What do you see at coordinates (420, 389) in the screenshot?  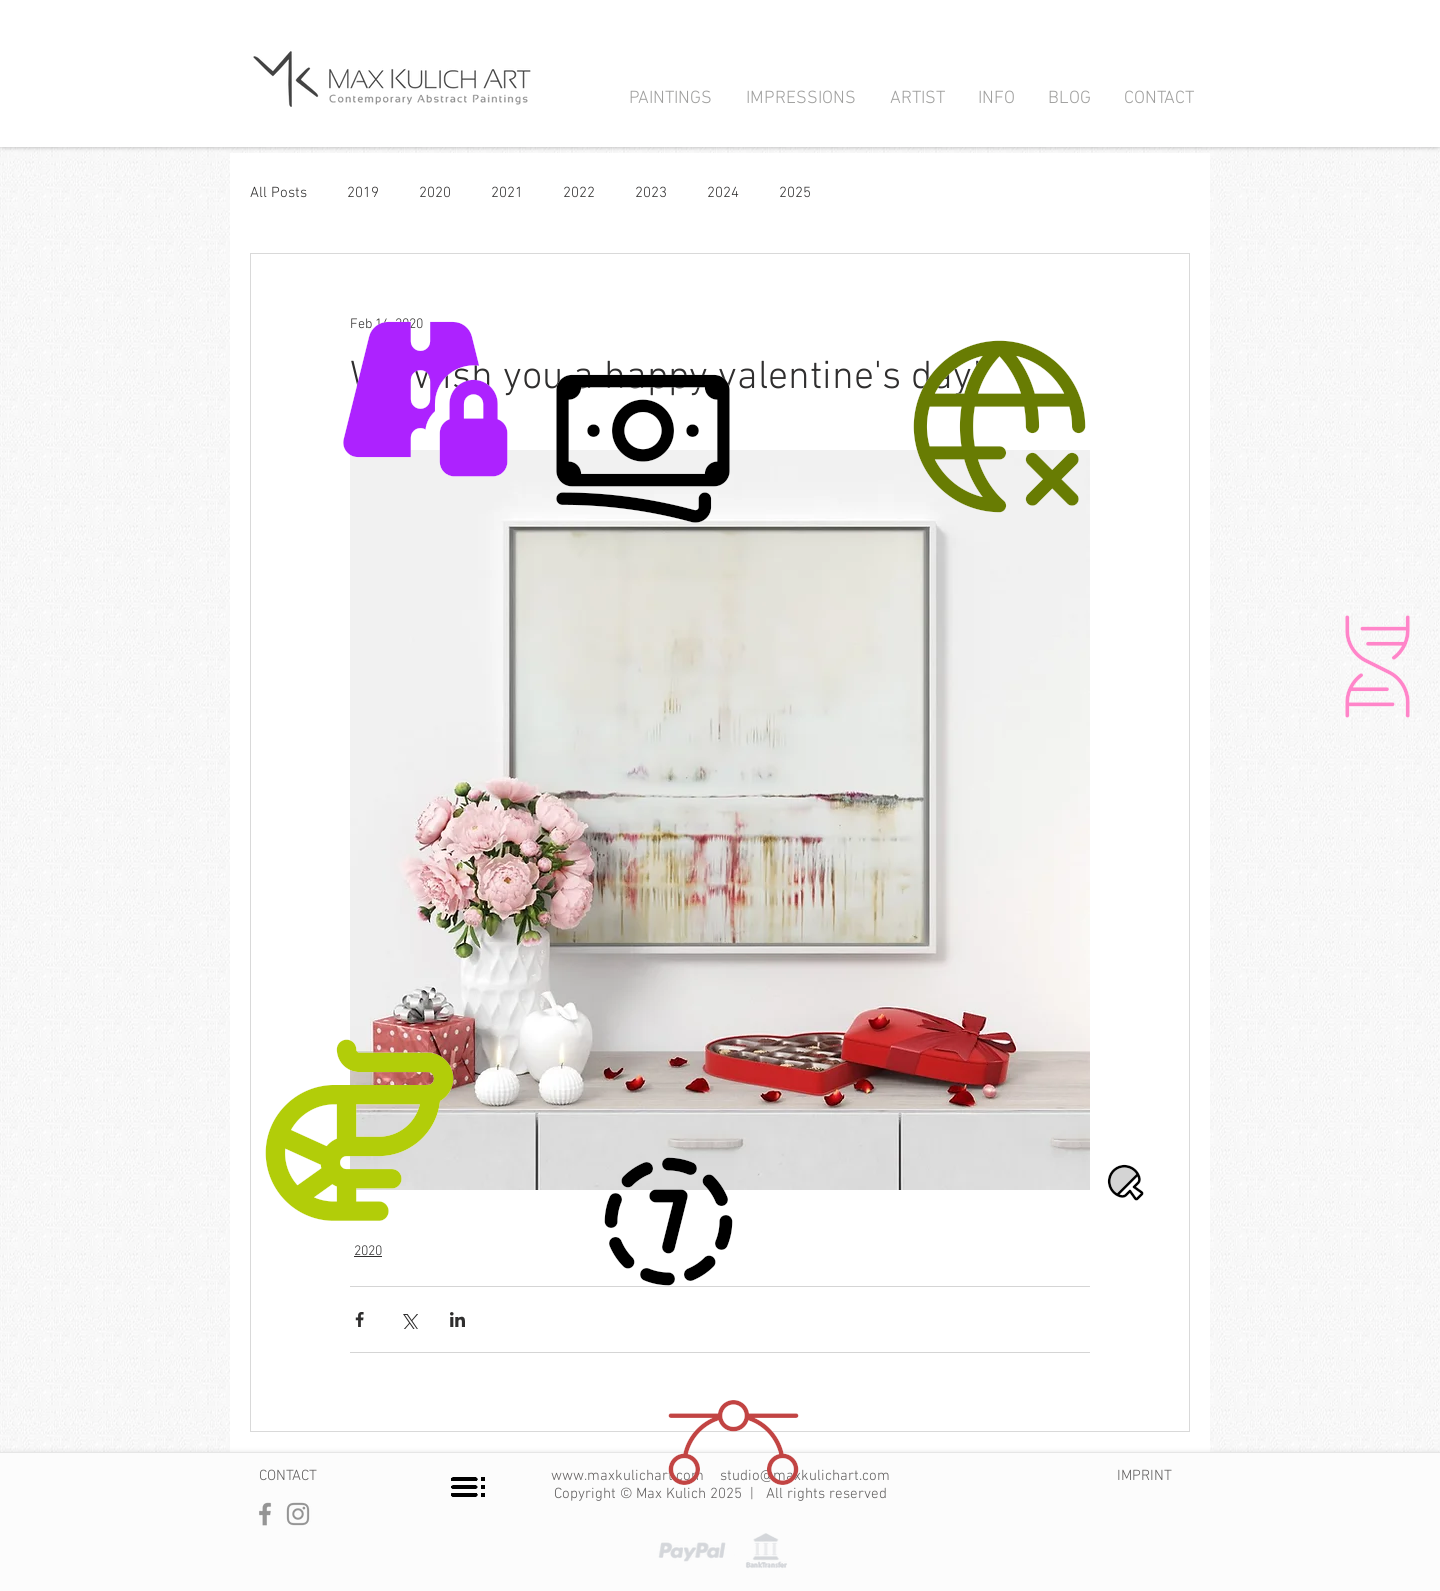 I see `indicates a road or route is locked or restricted` at bounding box center [420, 389].